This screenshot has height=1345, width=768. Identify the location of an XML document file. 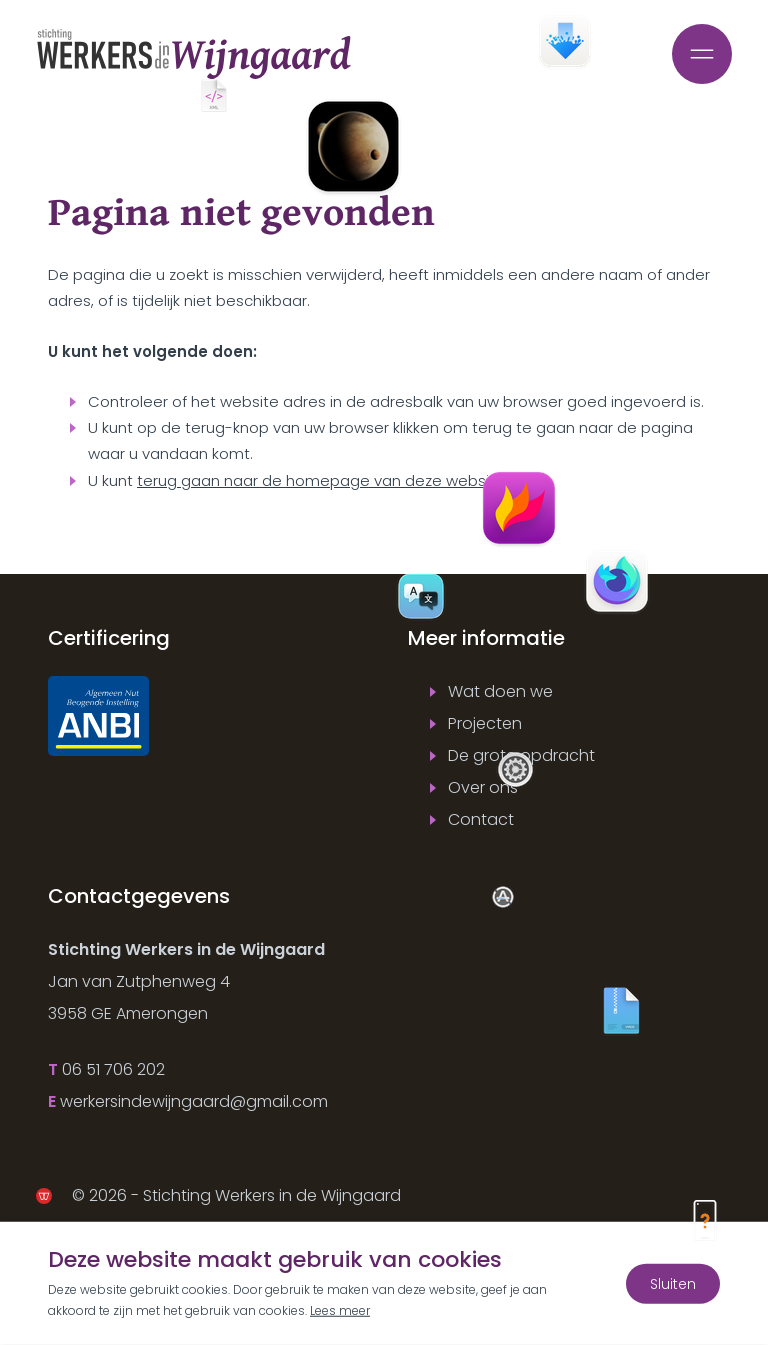
(214, 96).